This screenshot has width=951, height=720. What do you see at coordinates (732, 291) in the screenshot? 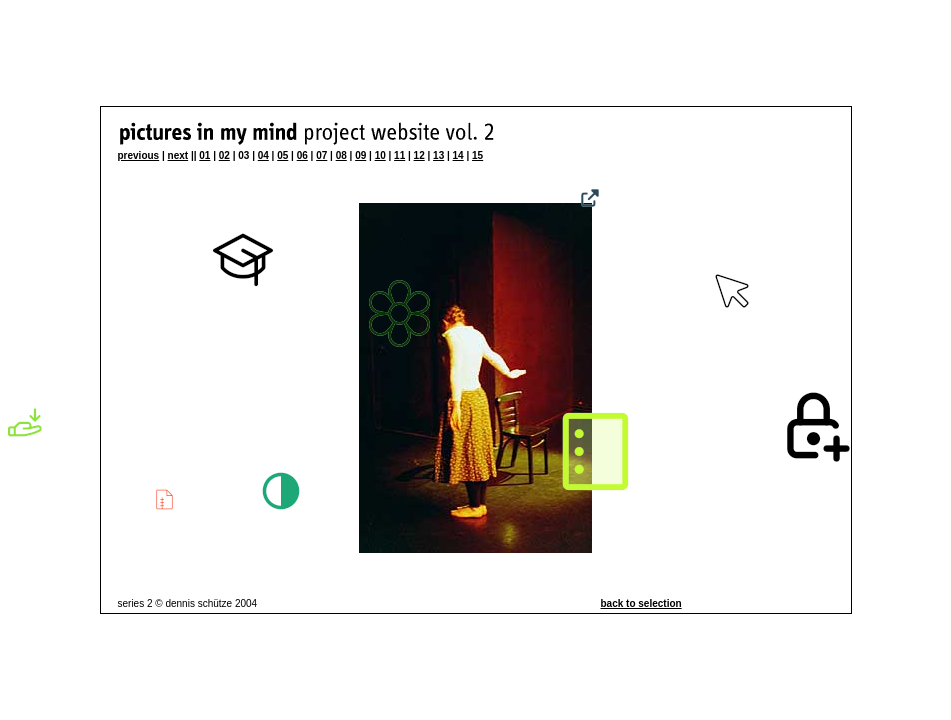
I see `mouse cursor indicator` at bounding box center [732, 291].